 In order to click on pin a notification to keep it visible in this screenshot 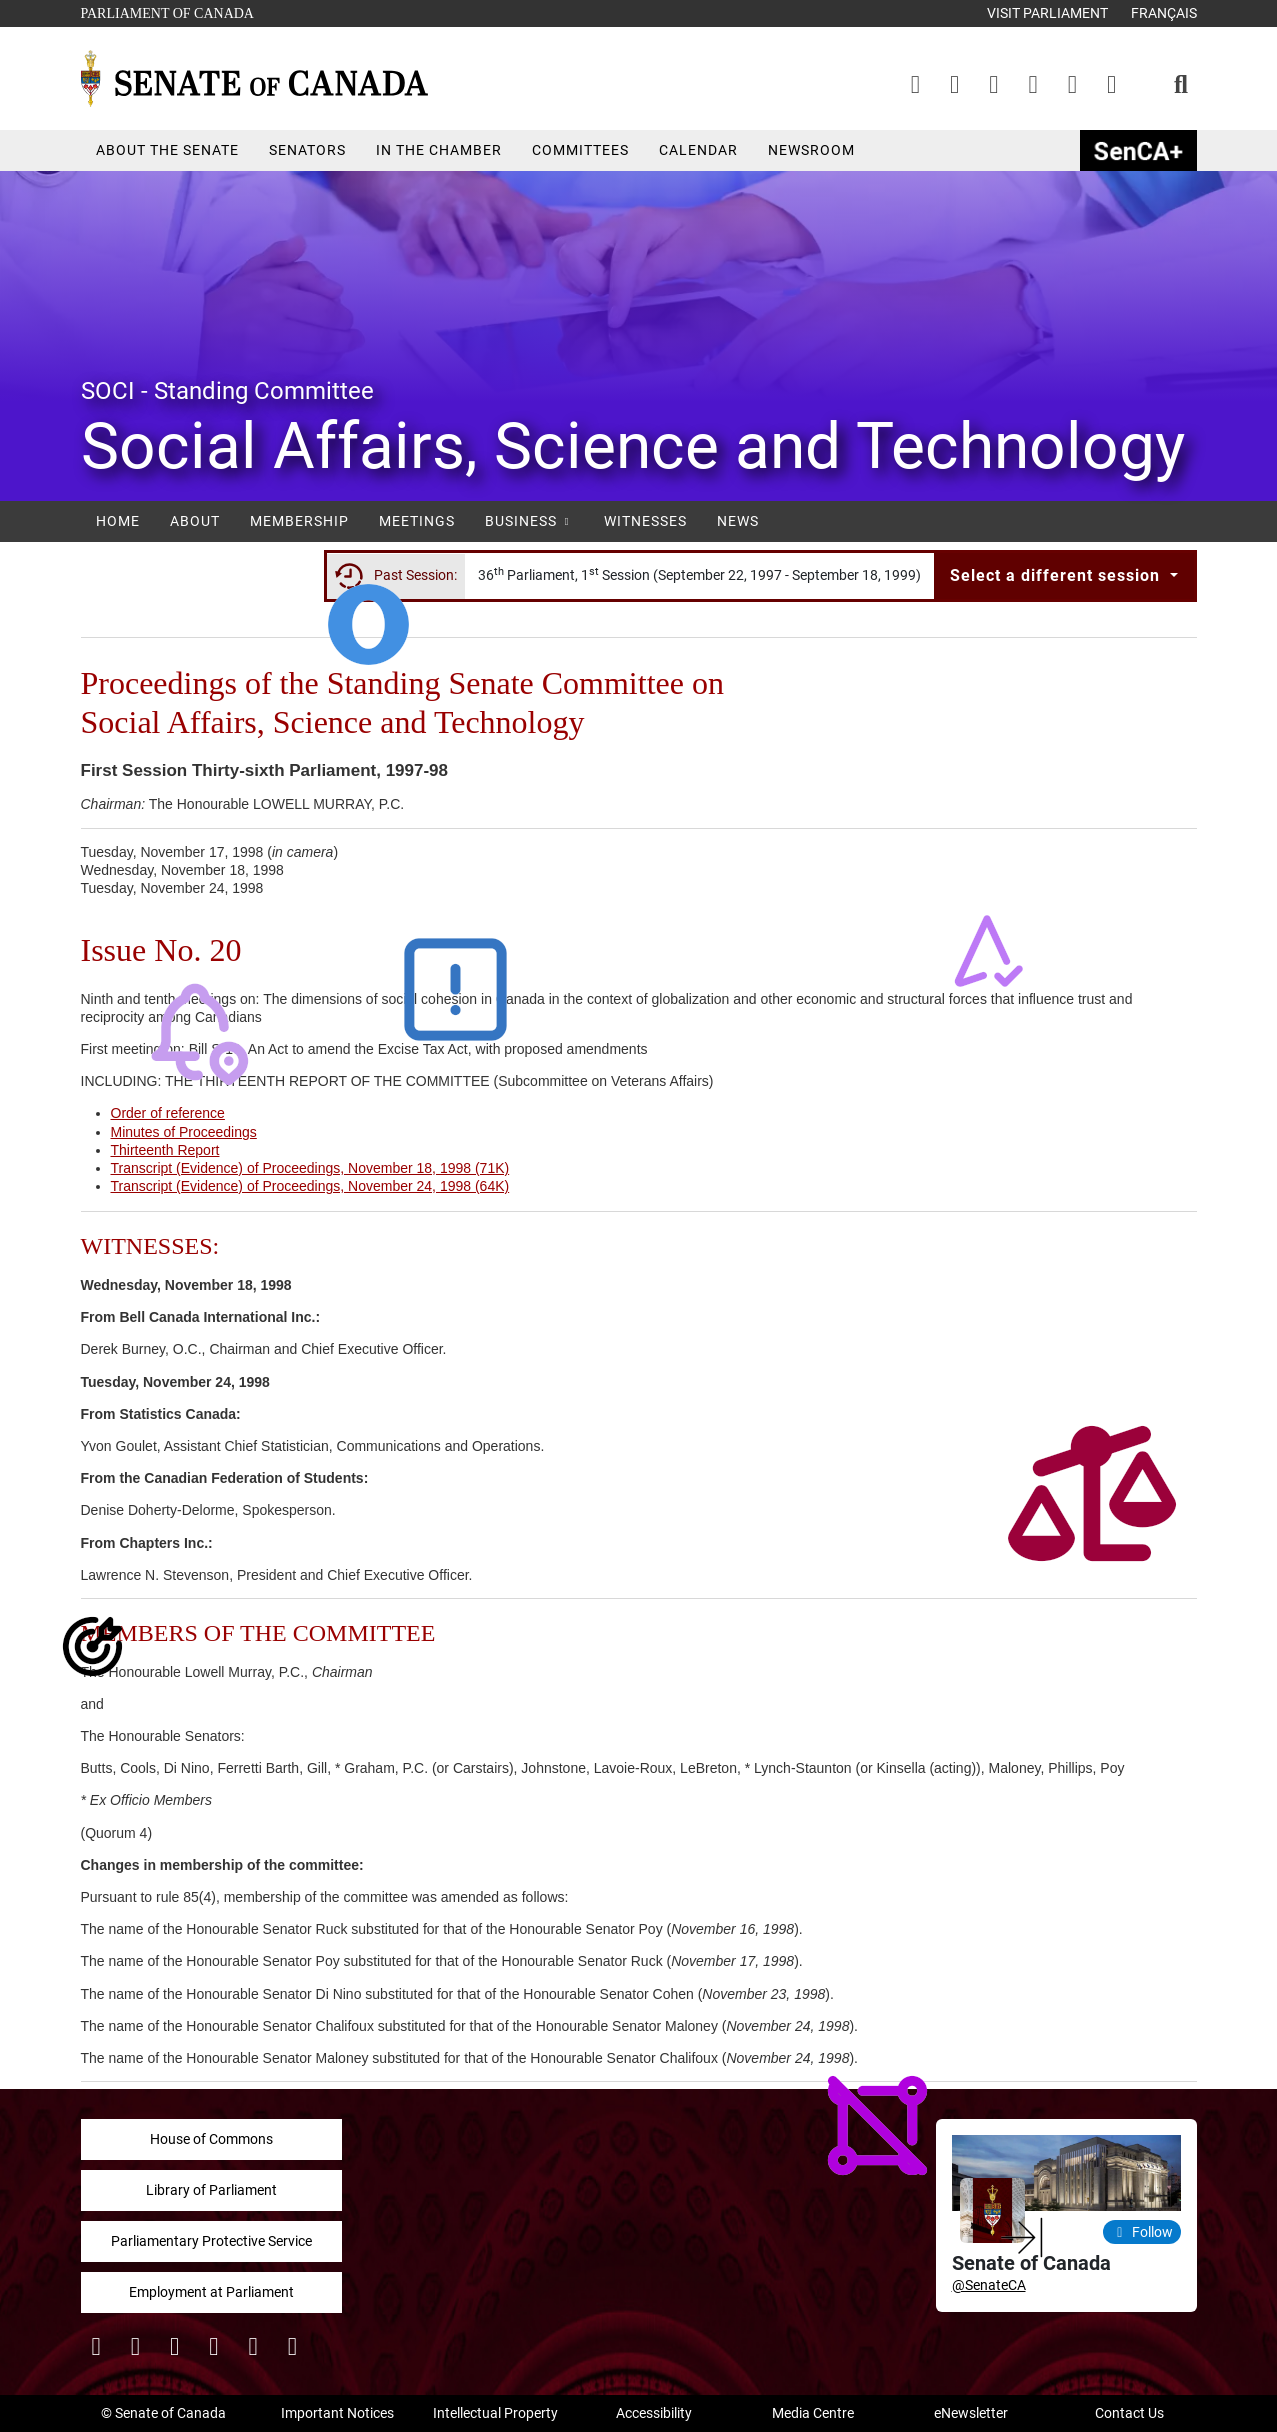, I will do `click(195, 1032)`.